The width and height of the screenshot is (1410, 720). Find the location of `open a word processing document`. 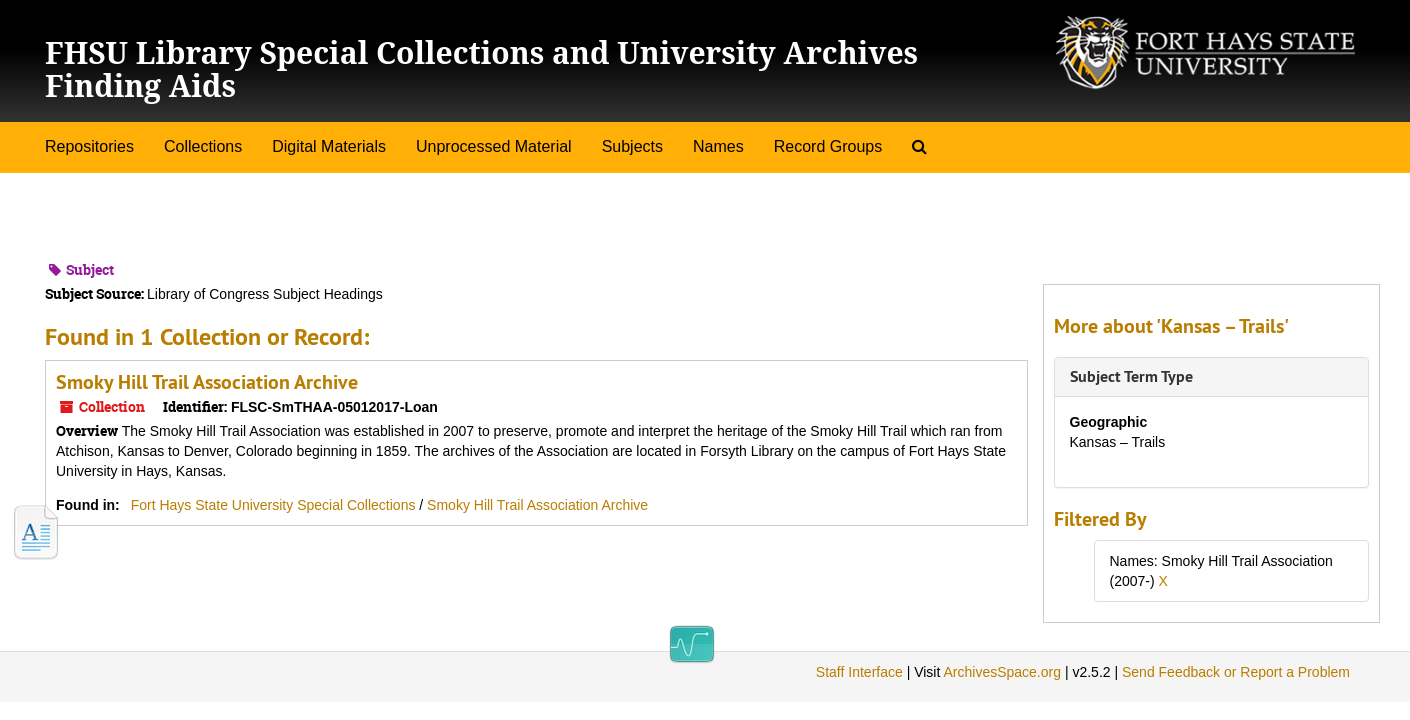

open a word processing document is located at coordinates (36, 532).